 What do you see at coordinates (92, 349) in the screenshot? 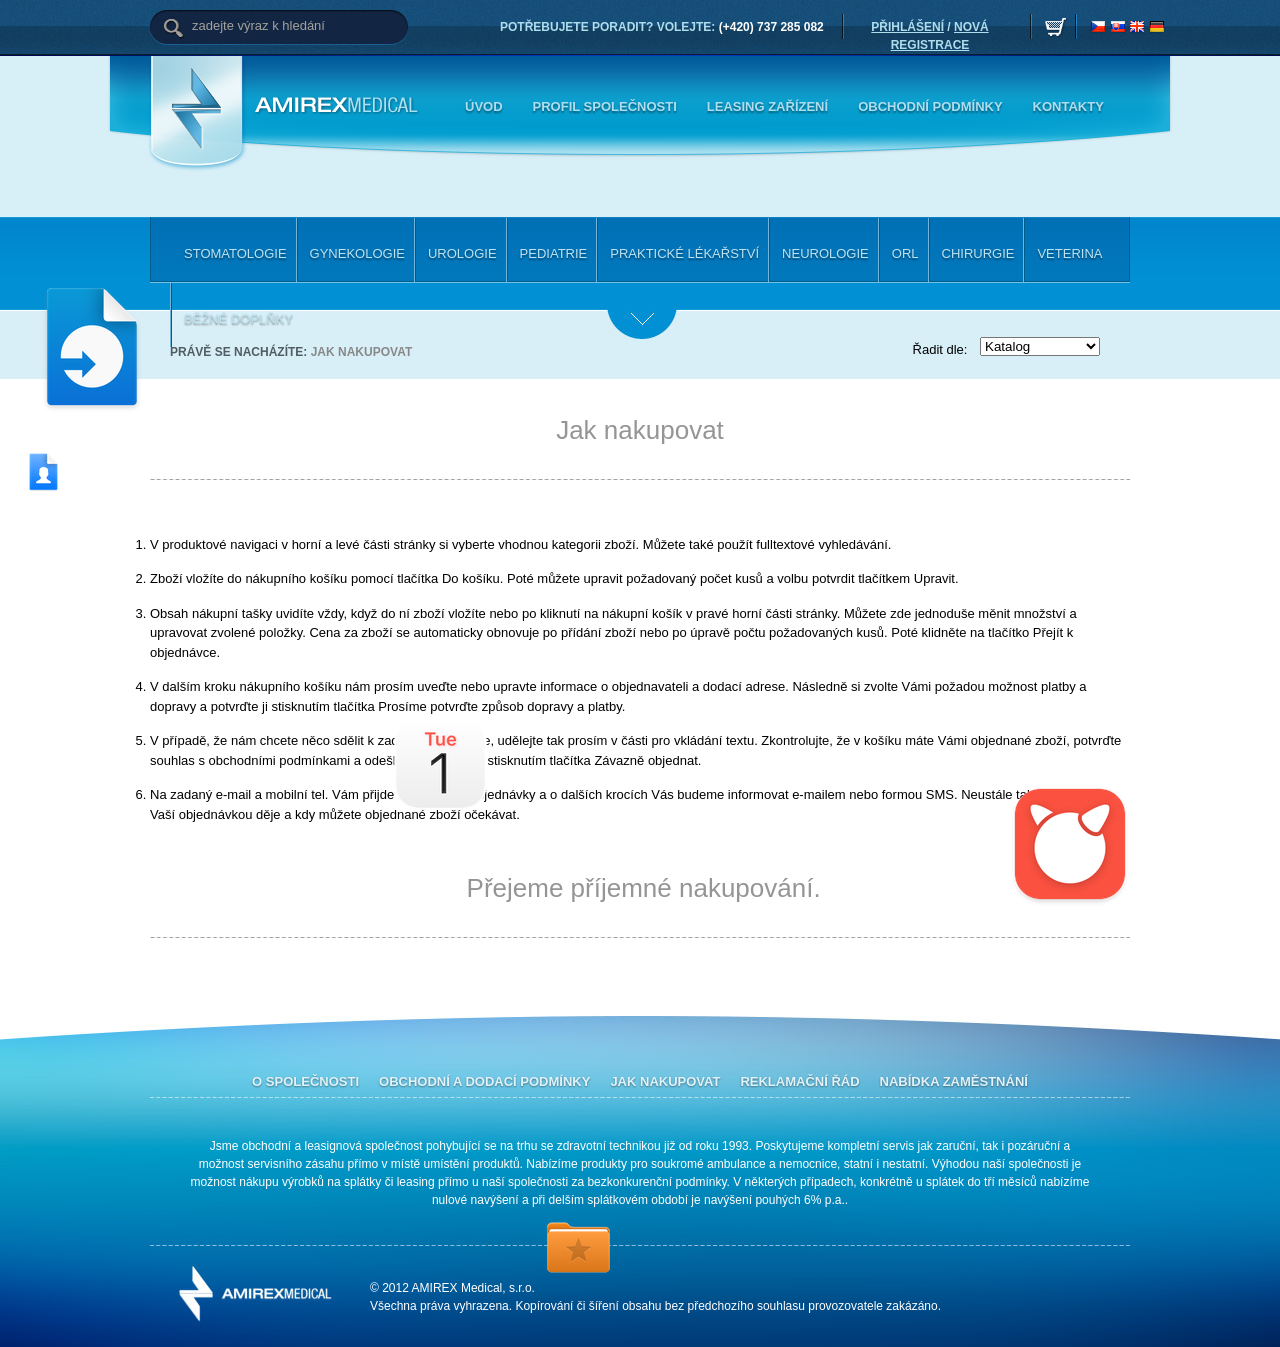
I see `a gdscript source code file` at bounding box center [92, 349].